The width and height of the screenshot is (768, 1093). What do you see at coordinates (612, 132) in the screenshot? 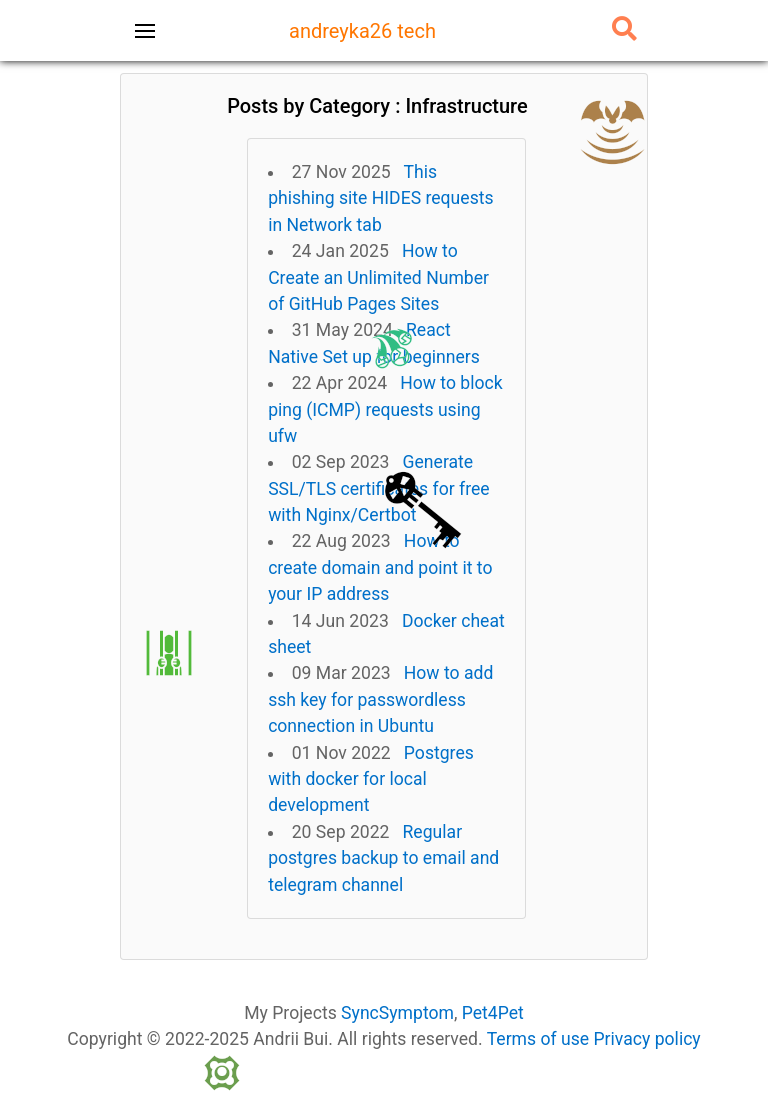
I see `activate sonic attack ability` at bounding box center [612, 132].